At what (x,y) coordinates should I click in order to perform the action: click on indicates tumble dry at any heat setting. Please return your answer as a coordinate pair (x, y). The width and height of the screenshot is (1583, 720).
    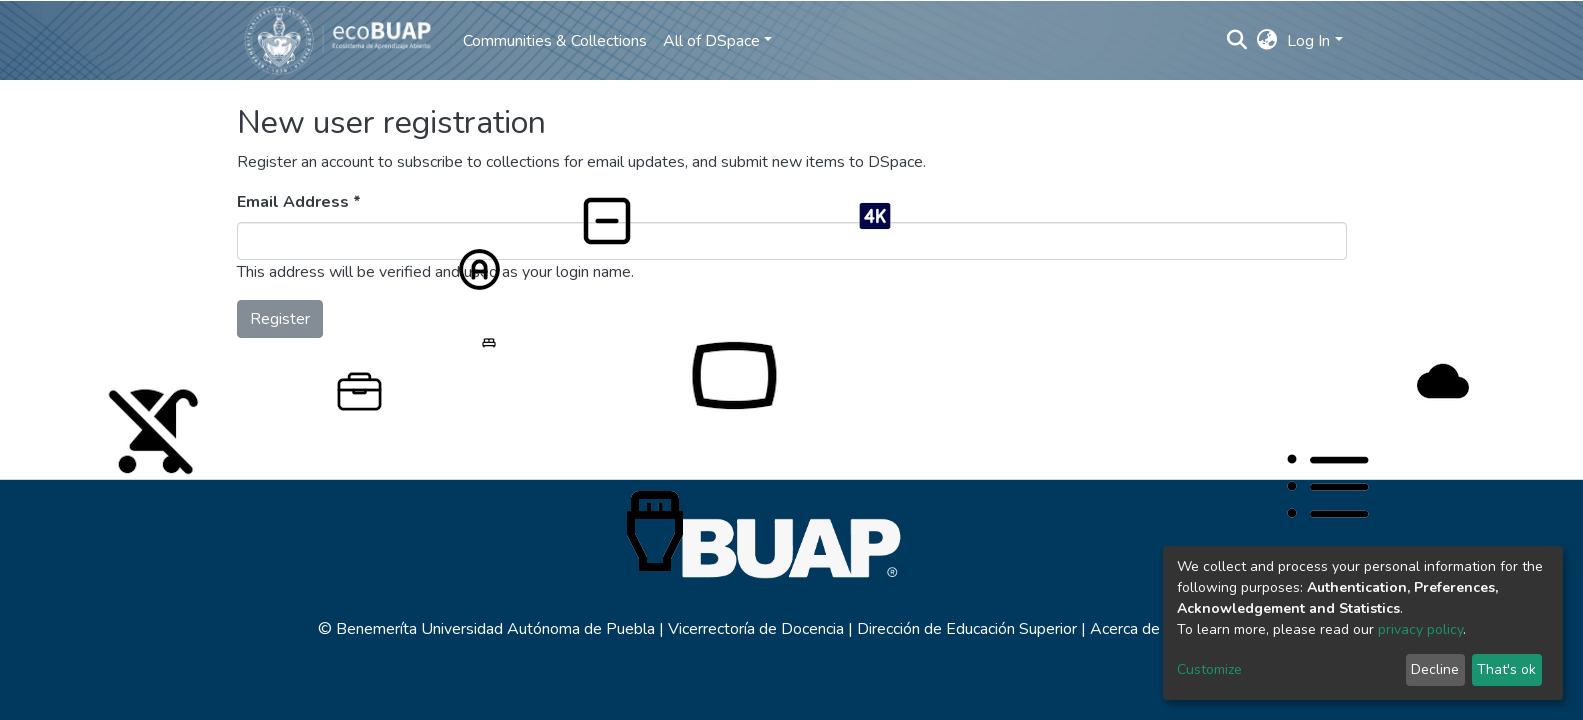
    Looking at the image, I should click on (479, 269).